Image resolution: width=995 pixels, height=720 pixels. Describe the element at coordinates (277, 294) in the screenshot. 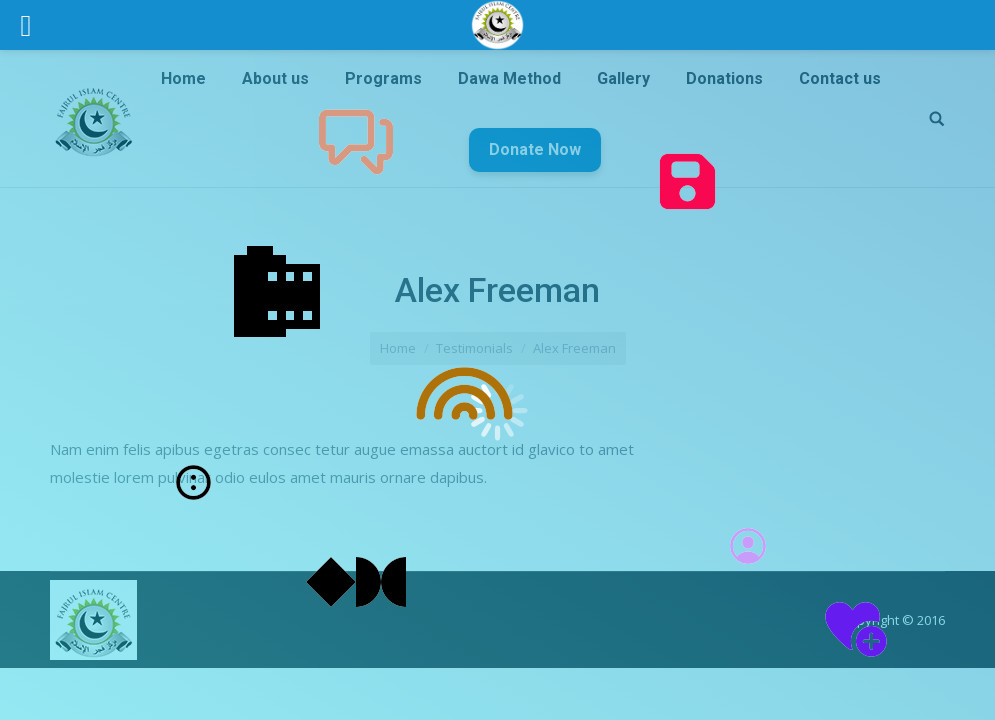

I see `access camera roll or photo gallery` at that location.